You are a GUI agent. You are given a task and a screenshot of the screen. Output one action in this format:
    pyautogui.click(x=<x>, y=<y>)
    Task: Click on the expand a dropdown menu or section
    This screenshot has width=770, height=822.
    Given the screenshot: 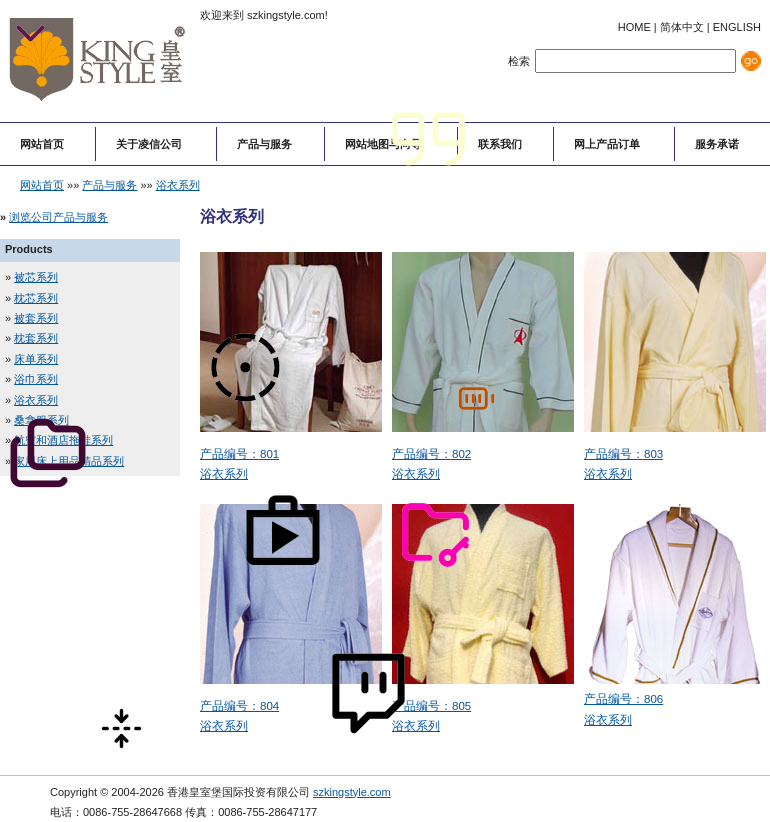 What is the action you would take?
    pyautogui.click(x=30, y=33)
    